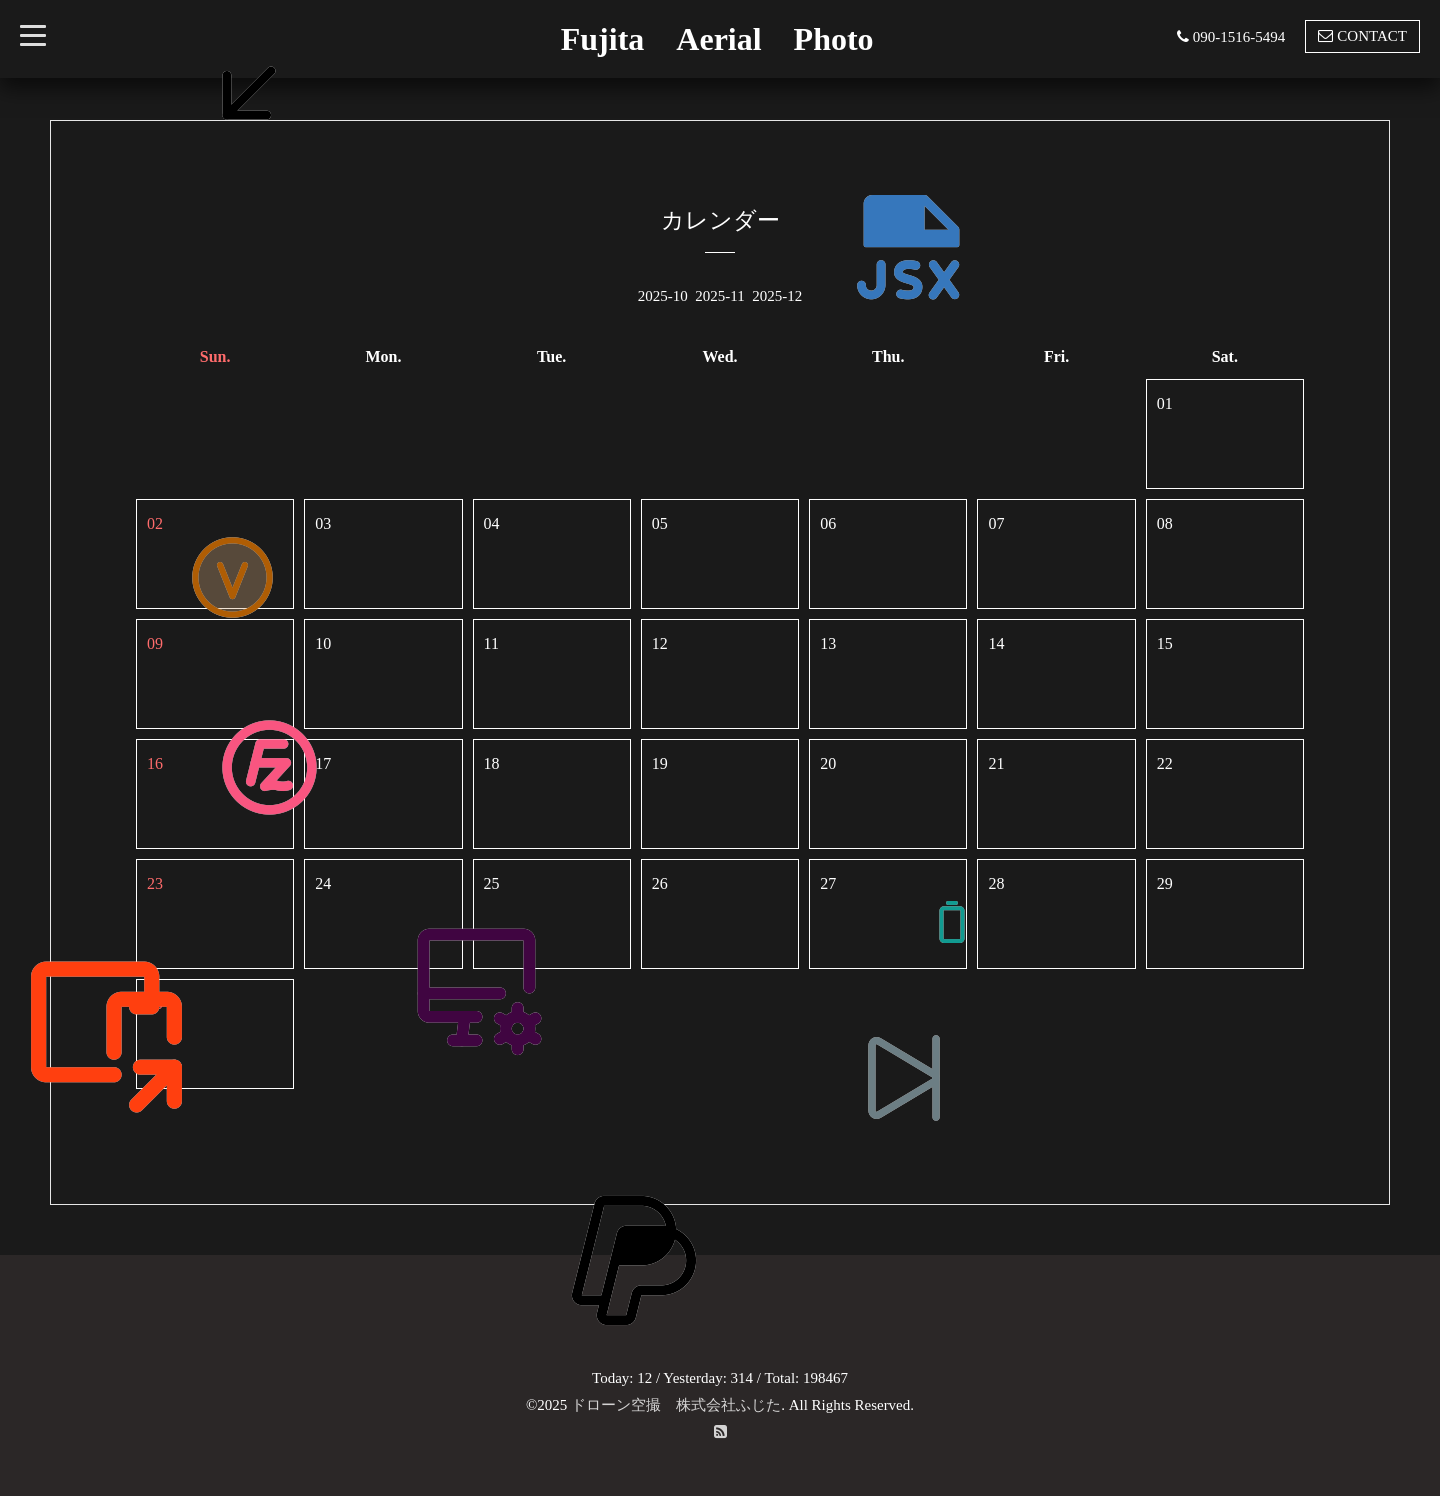 The width and height of the screenshot is (1440, 1496). I want to click on open filezilla ftp client, so click(269, 767).